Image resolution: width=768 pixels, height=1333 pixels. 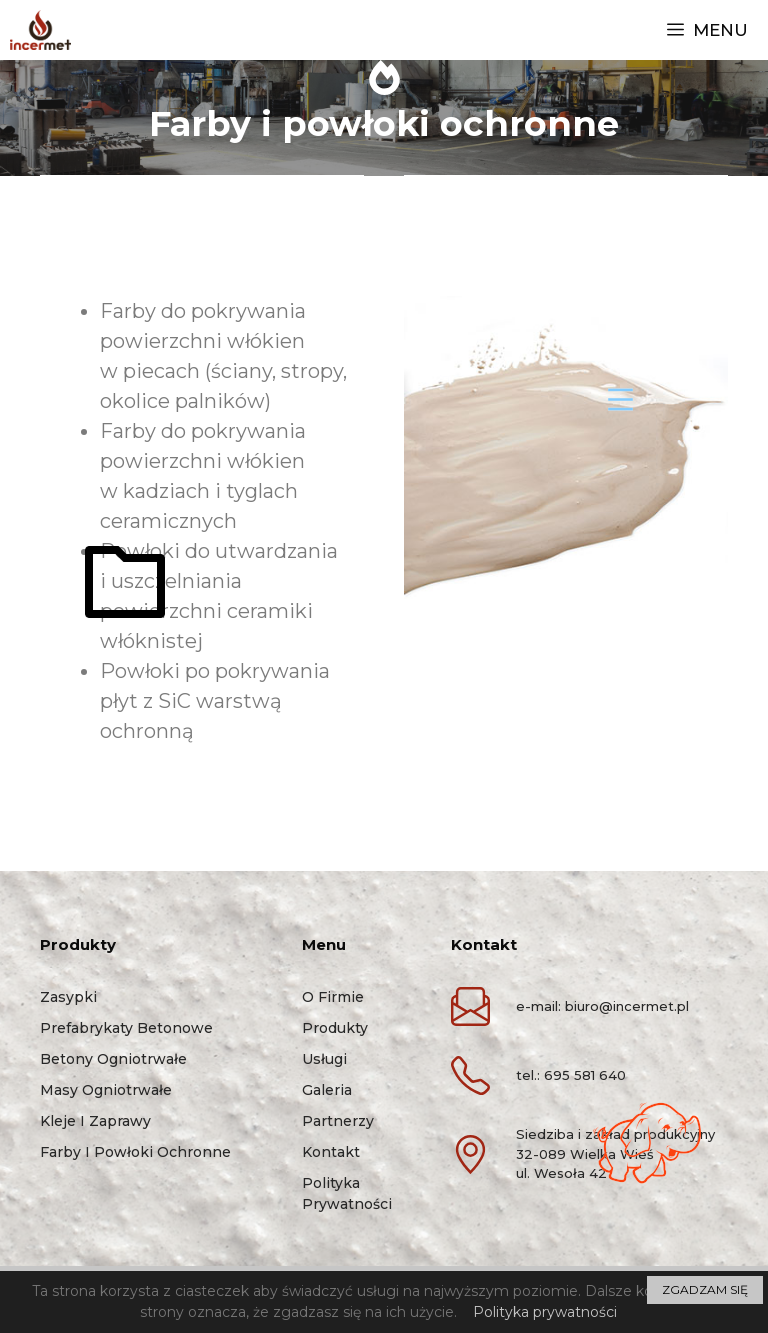 What do you see at coordinates (620, 399) in the screenshot?
I see `open the navigation menu` at bounding box center [620, 399].